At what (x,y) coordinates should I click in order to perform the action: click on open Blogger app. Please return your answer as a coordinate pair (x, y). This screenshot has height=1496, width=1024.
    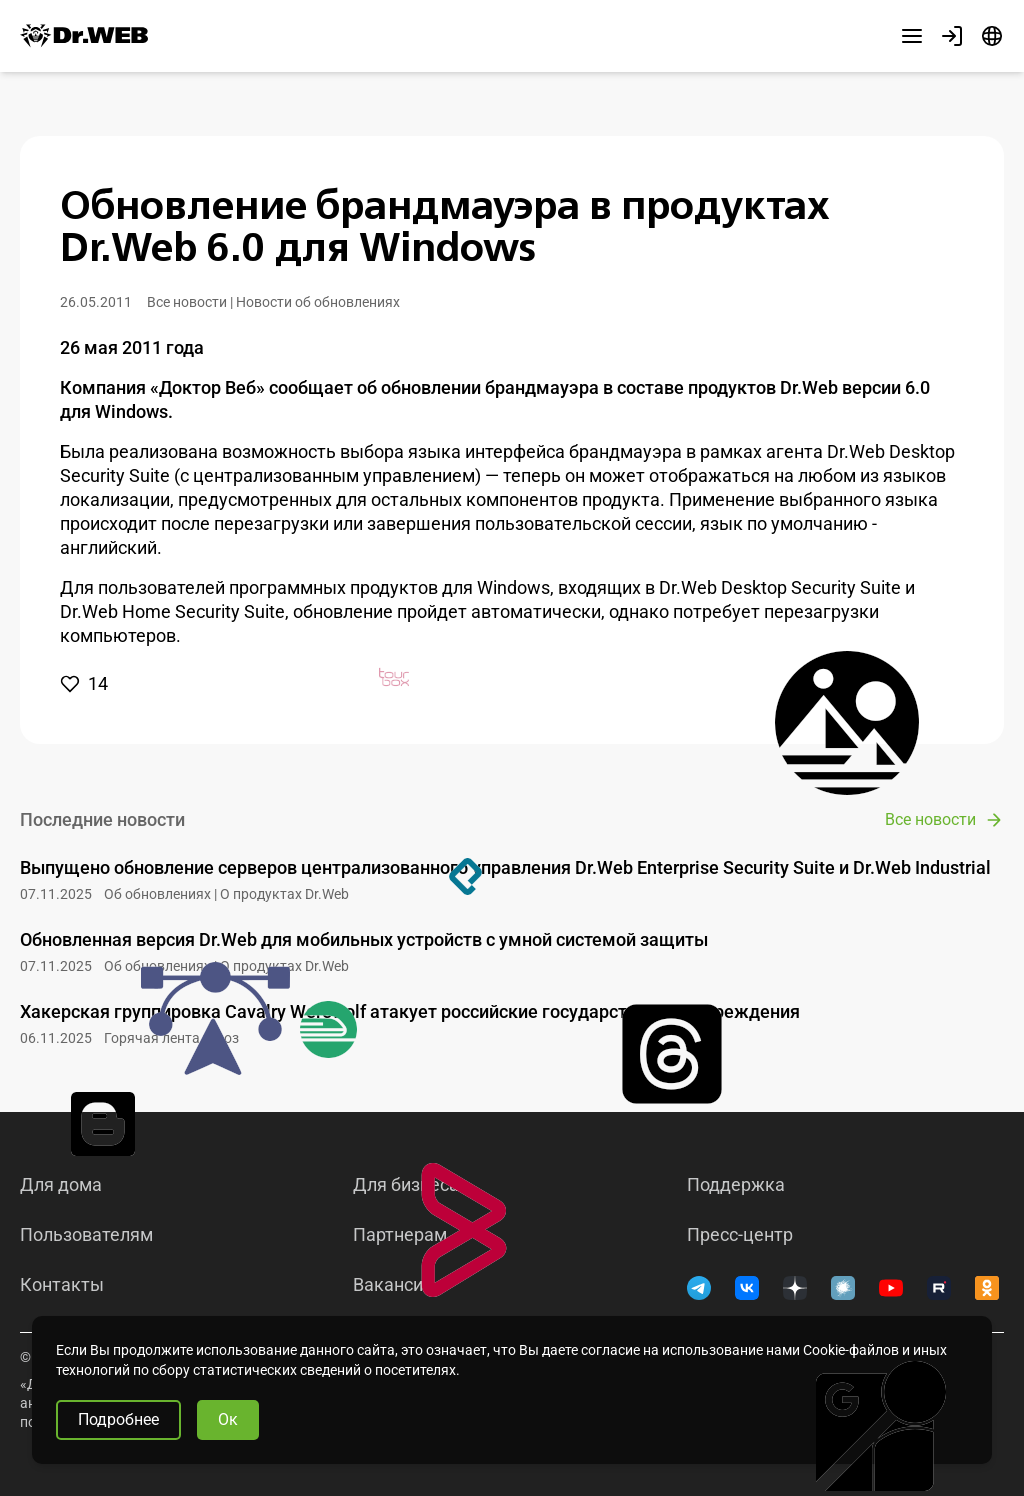
    Looking at the image, I should click on (103, 1124).